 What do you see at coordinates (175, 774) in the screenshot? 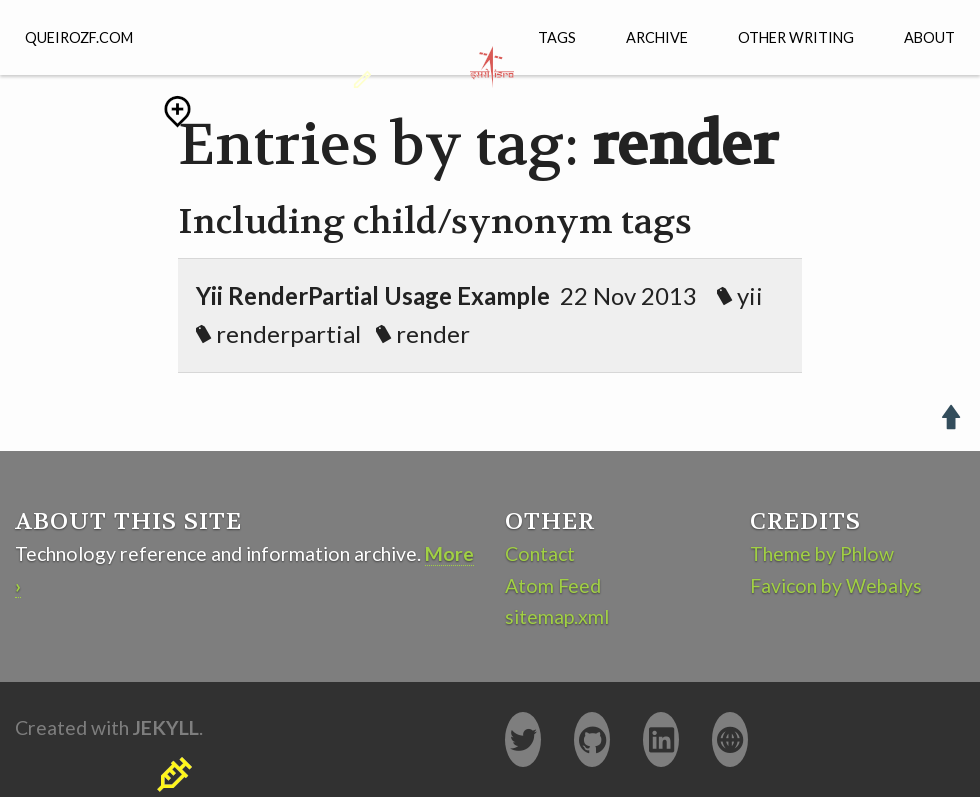
I see `access vaccination or immunization records` at bounding box center [175, 774].